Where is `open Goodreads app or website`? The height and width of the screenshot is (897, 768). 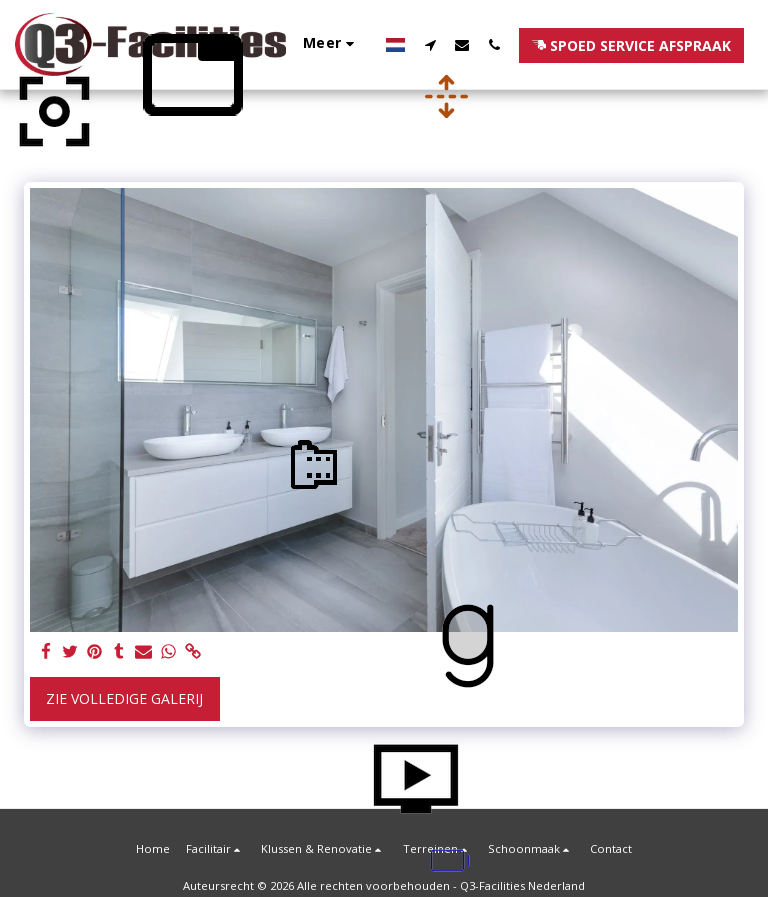 open Goodreads app or website is located at coordinates (468, 646).